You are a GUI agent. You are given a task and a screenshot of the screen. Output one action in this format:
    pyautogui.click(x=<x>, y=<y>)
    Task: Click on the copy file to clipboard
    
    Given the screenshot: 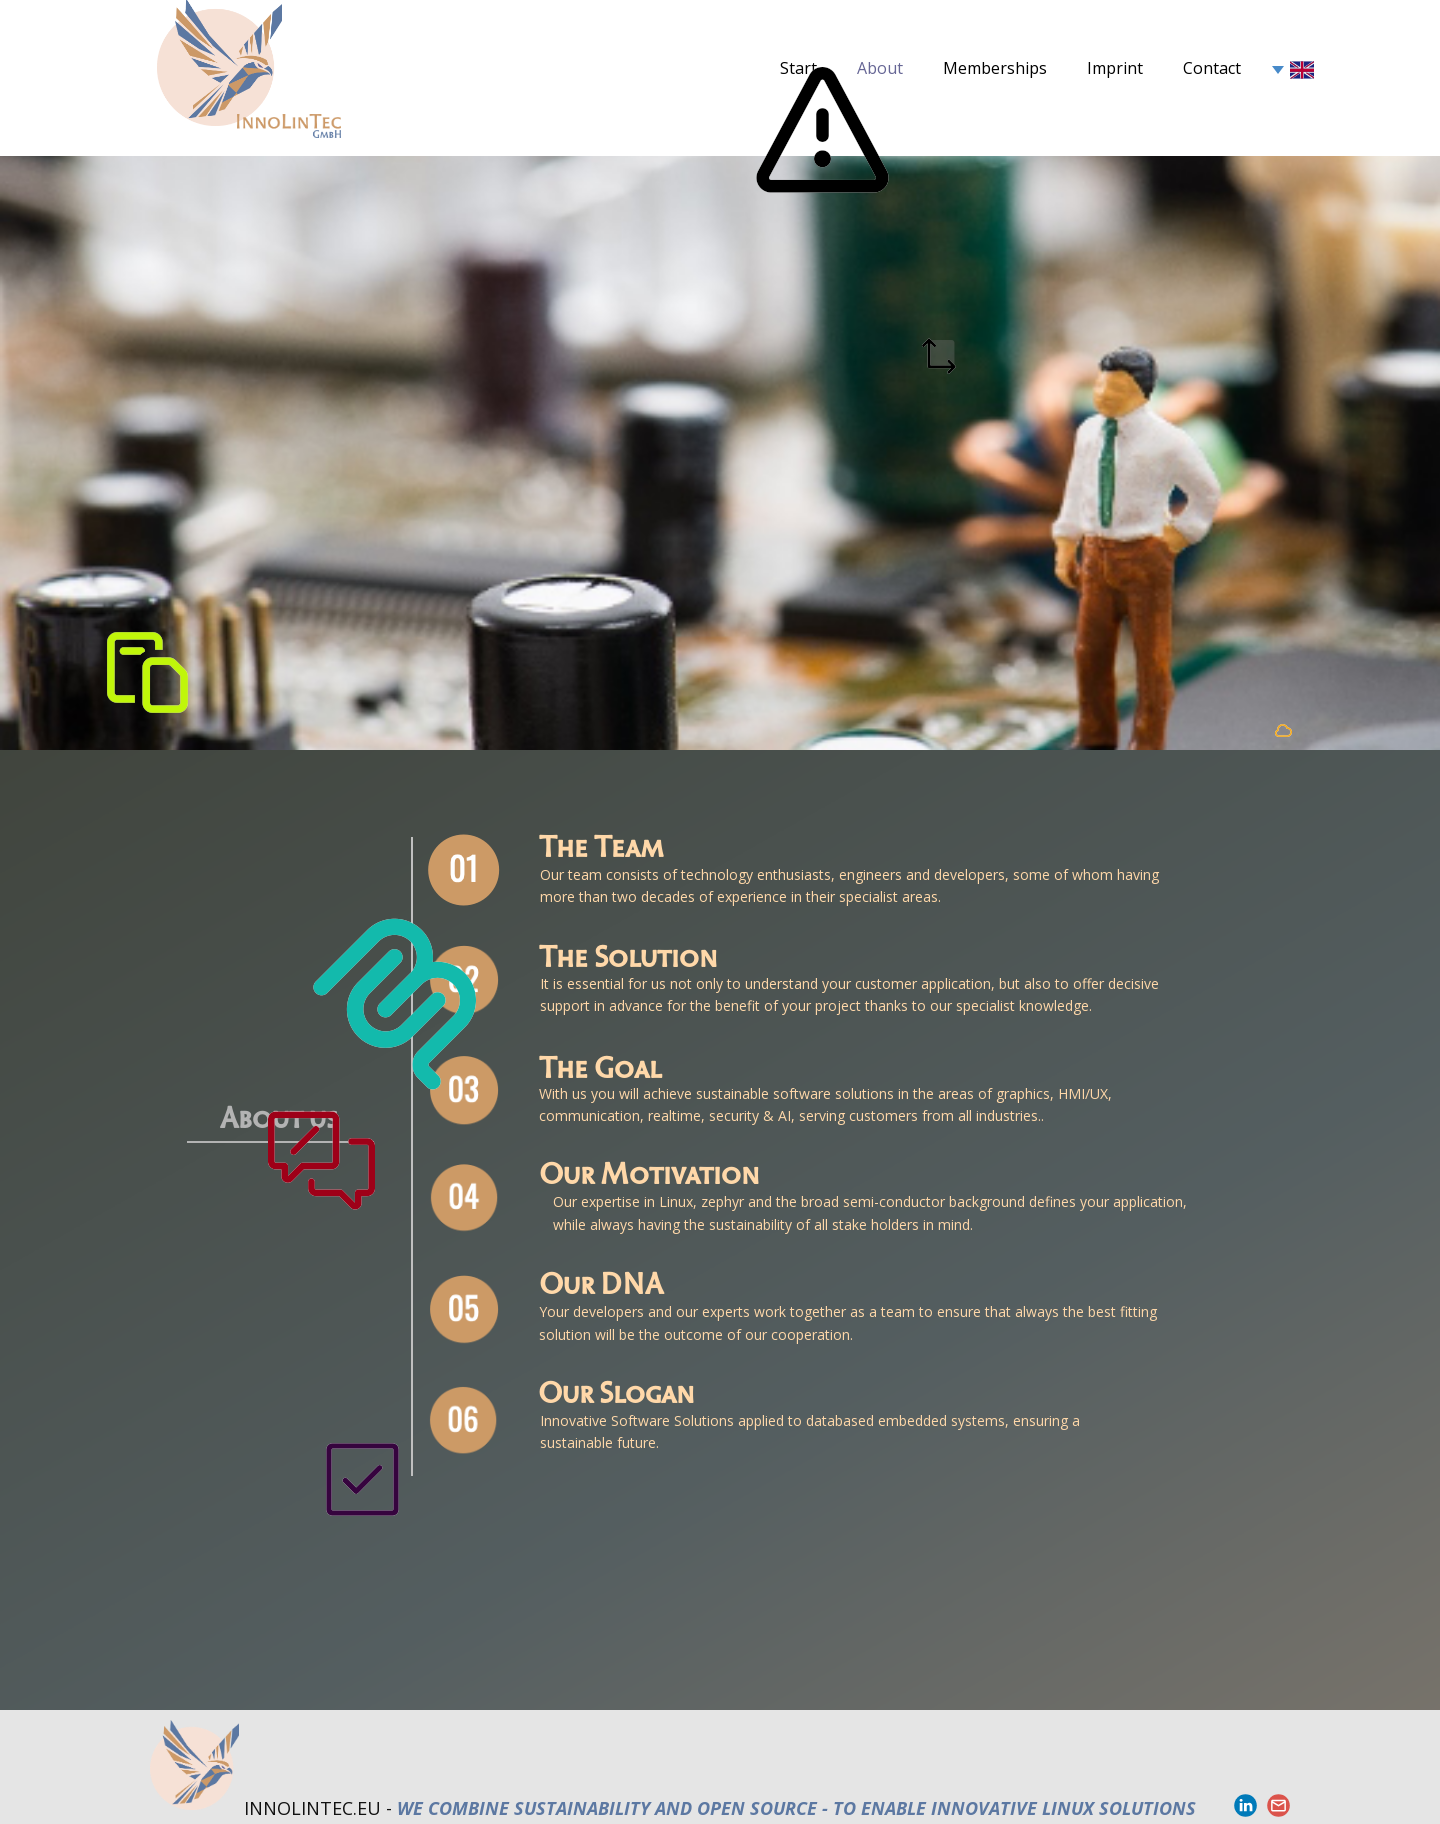 What is the action you would take?
    pyautogui.click(x=147, y=672)
    